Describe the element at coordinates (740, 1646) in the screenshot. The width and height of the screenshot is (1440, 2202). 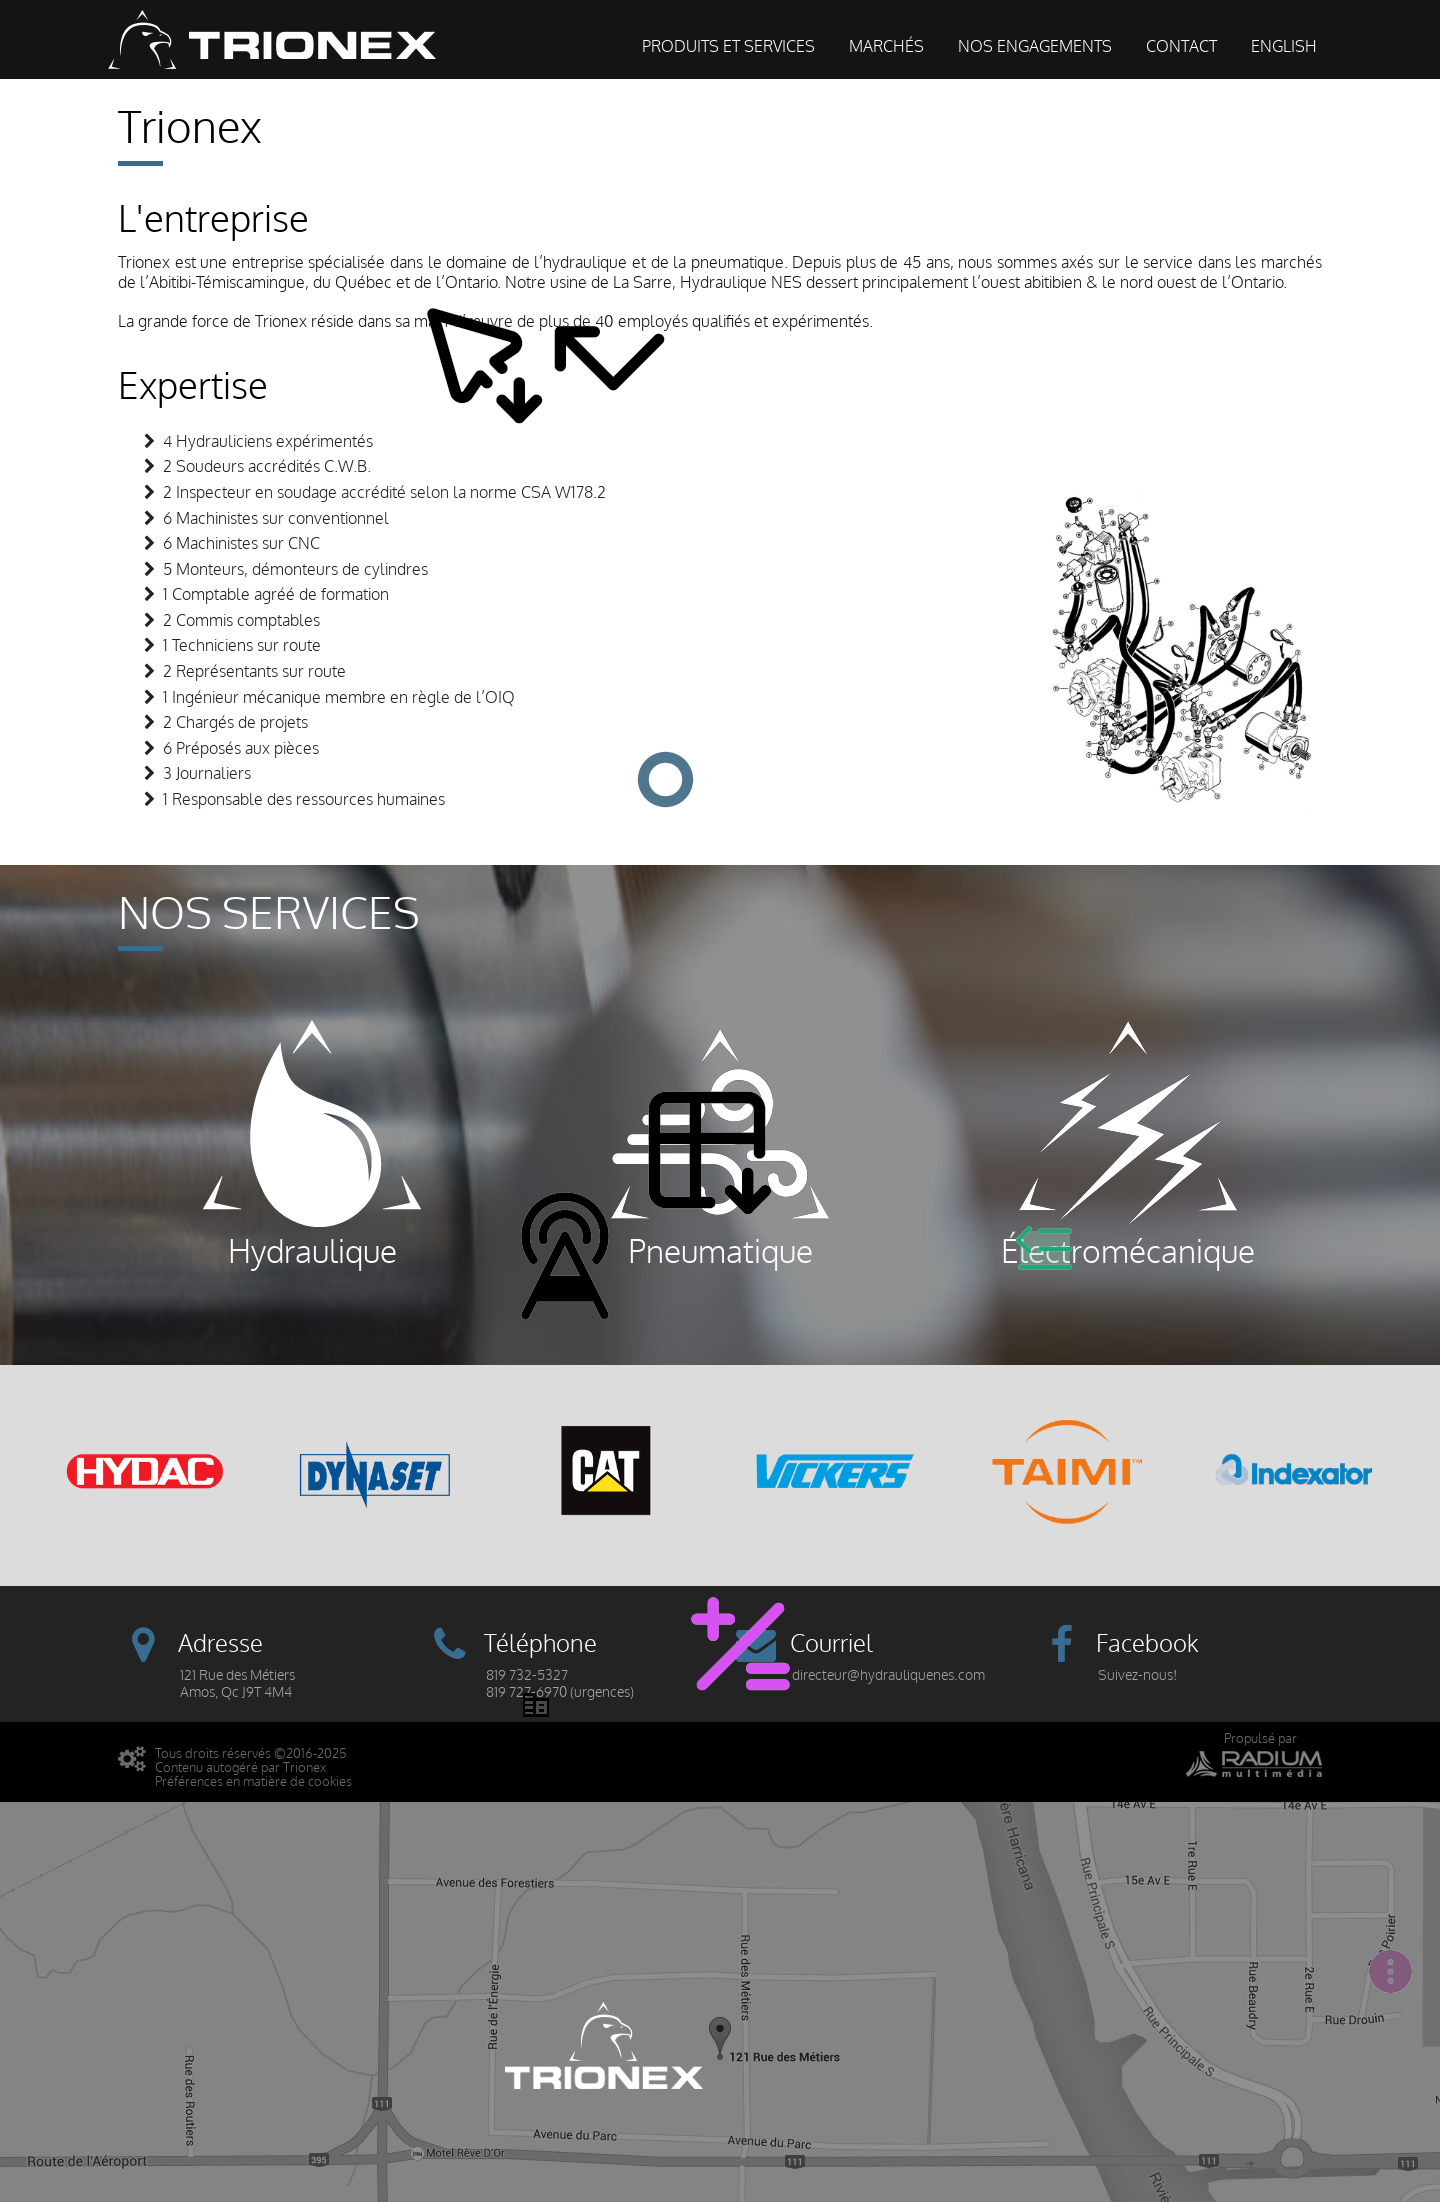
I see `toggle between addition and equals operations` at that location.